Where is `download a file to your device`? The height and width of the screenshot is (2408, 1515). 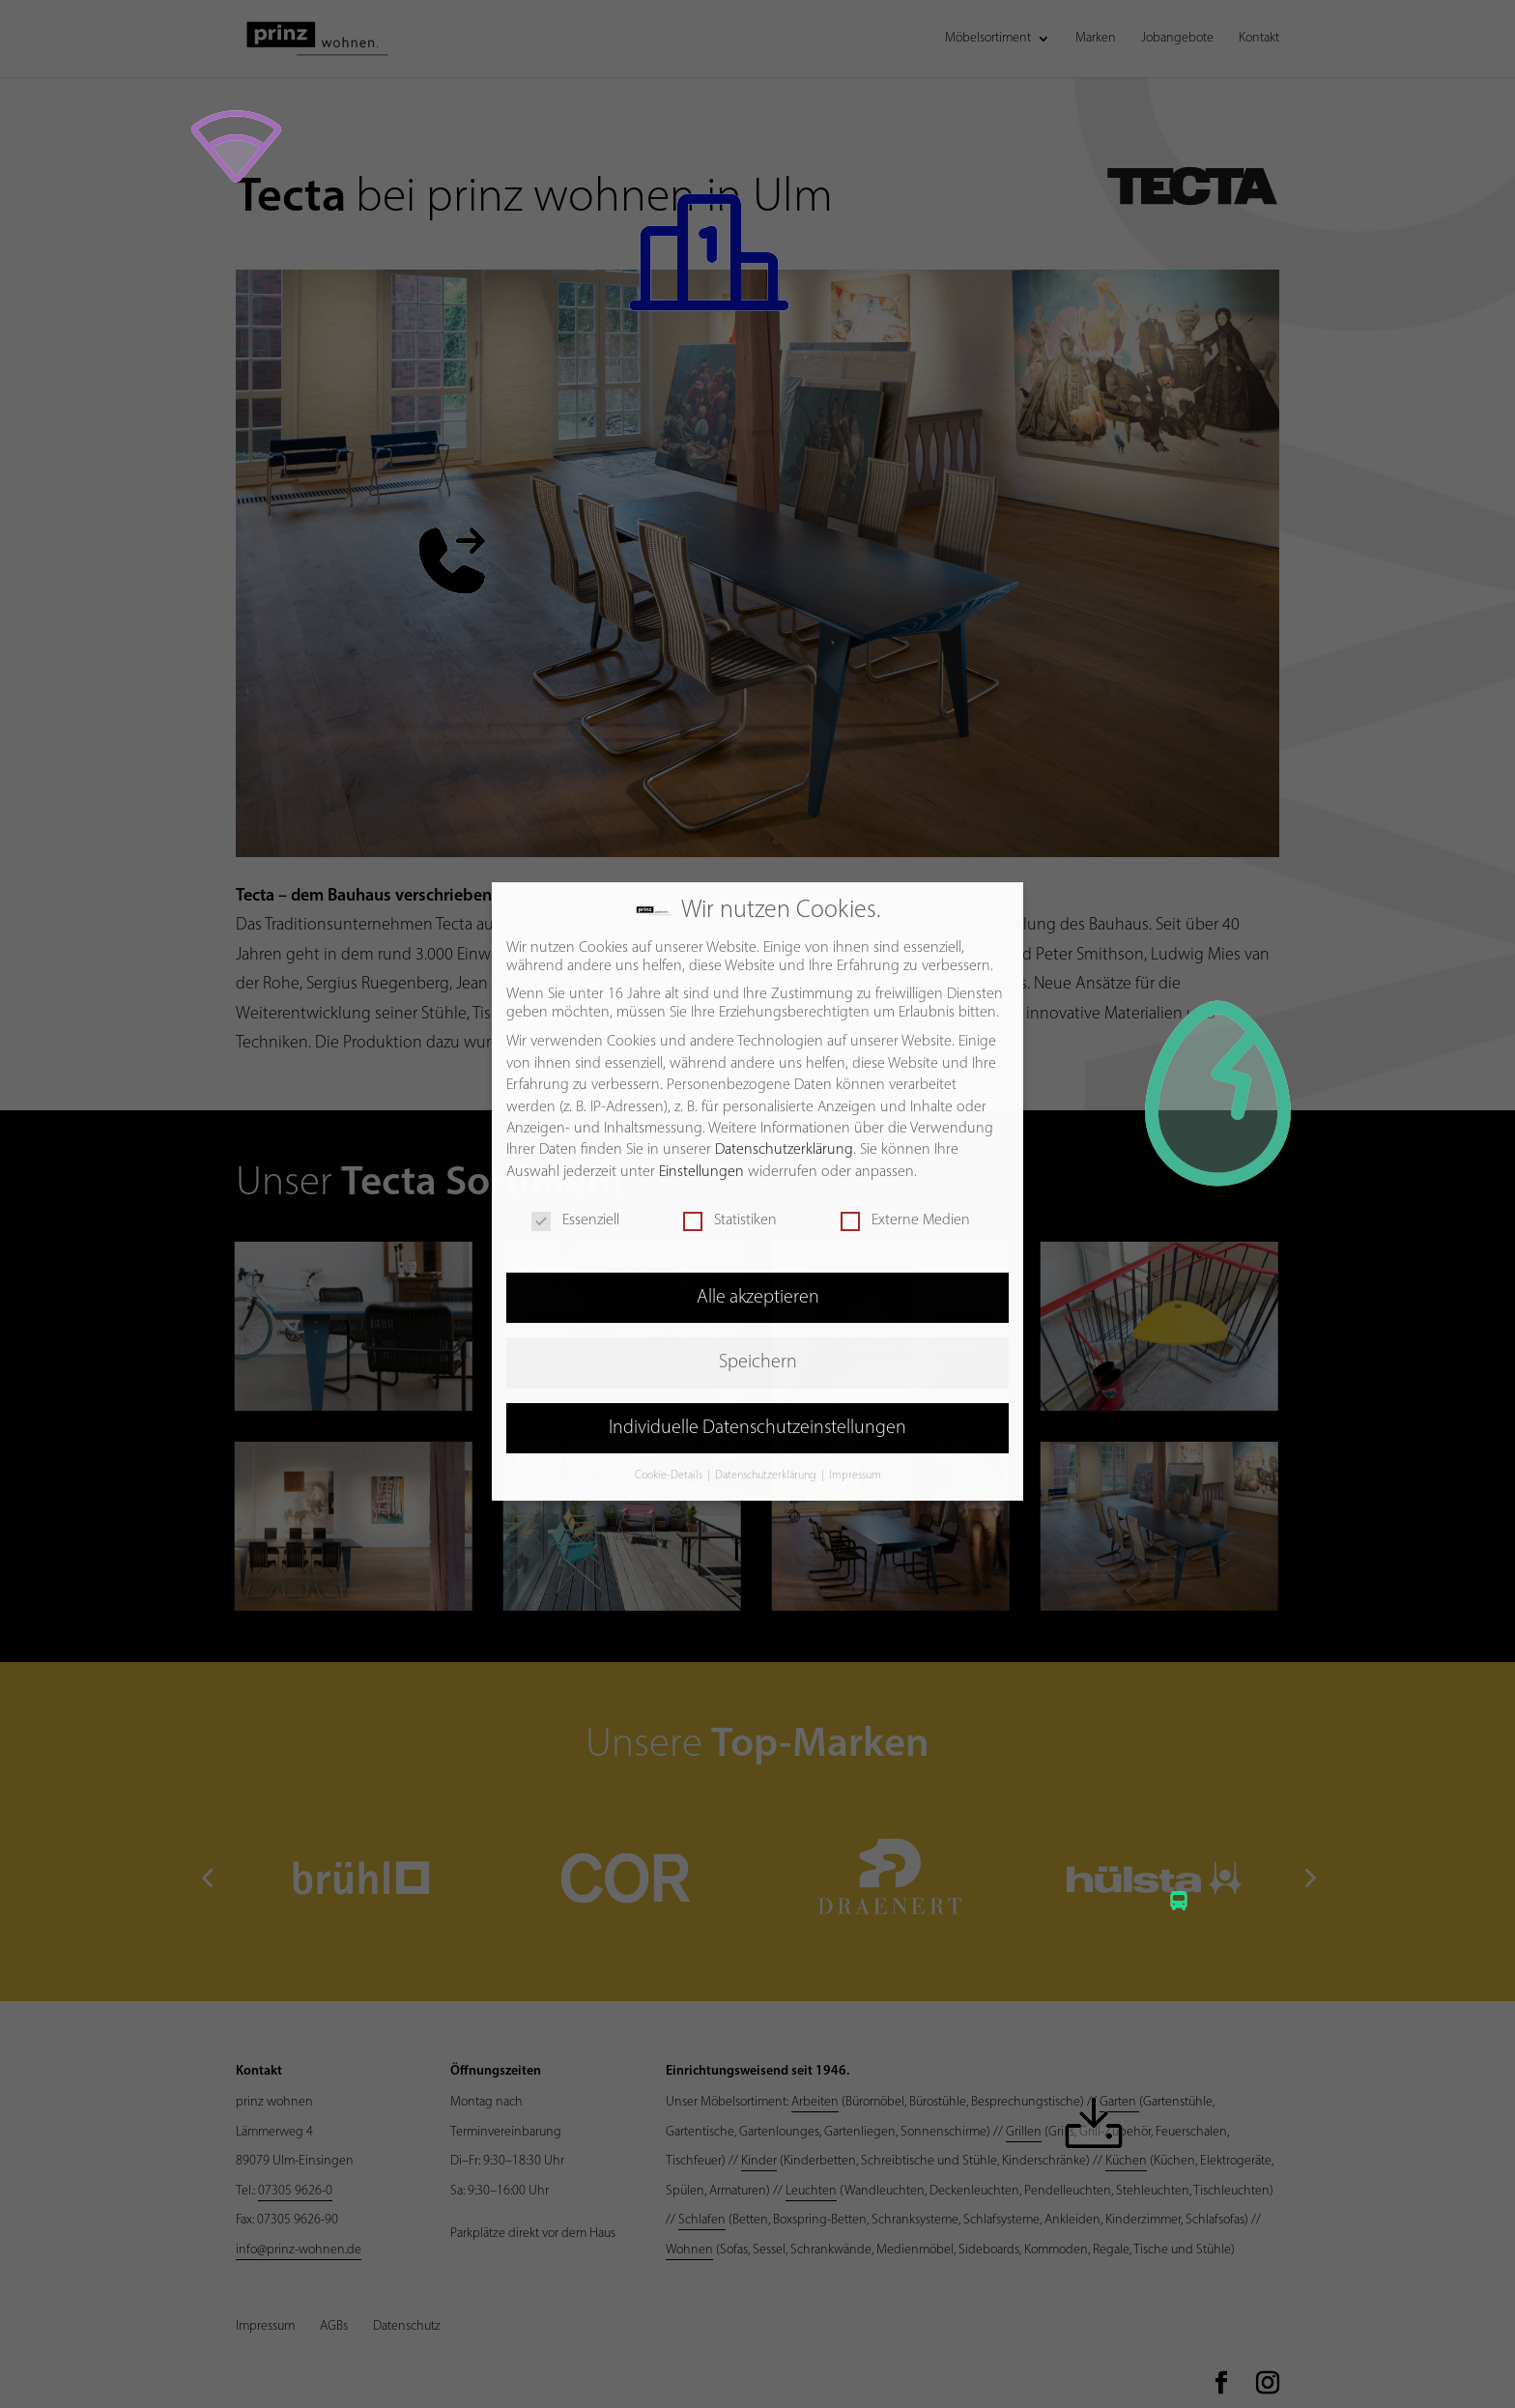
download a file to your device is located at coordinates (1094, 2126).